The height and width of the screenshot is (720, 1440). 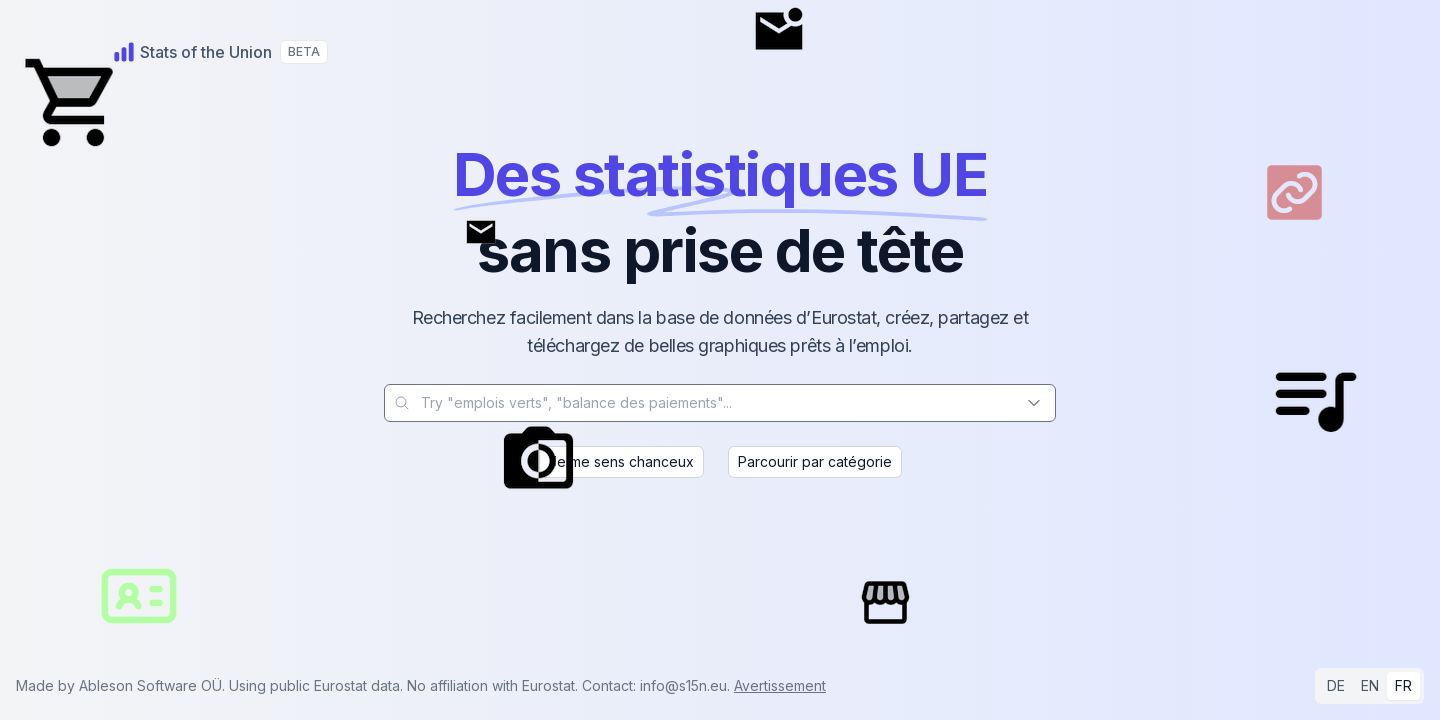 I want to click on apply black and white filter to photos, so click(x=538, y=457).